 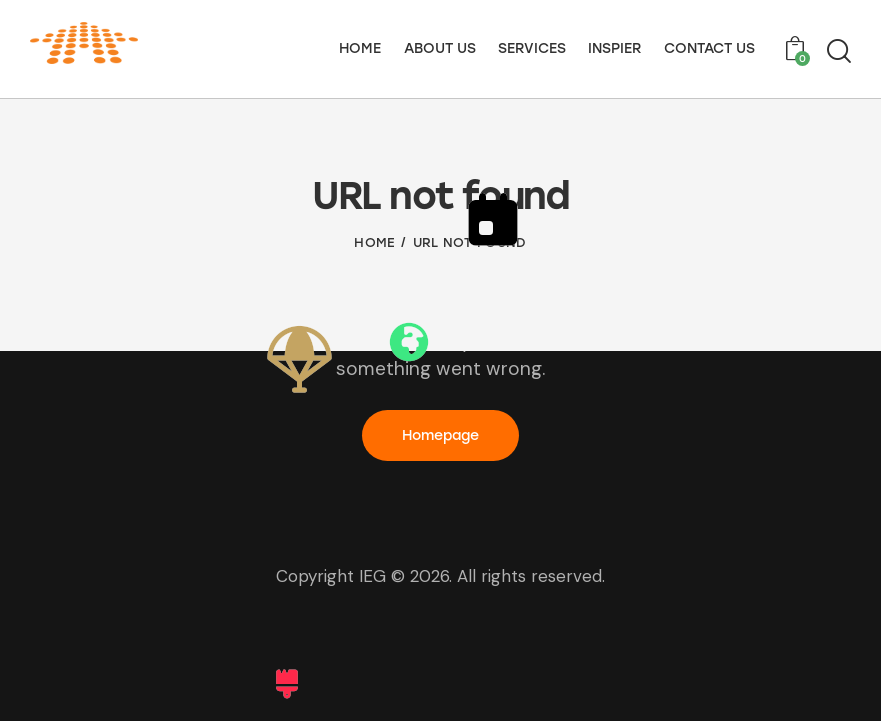 What do you see at coordinates (299, 360) in the screenshot?
I see `access emergency or backup features` at bounding box center [299, 360].